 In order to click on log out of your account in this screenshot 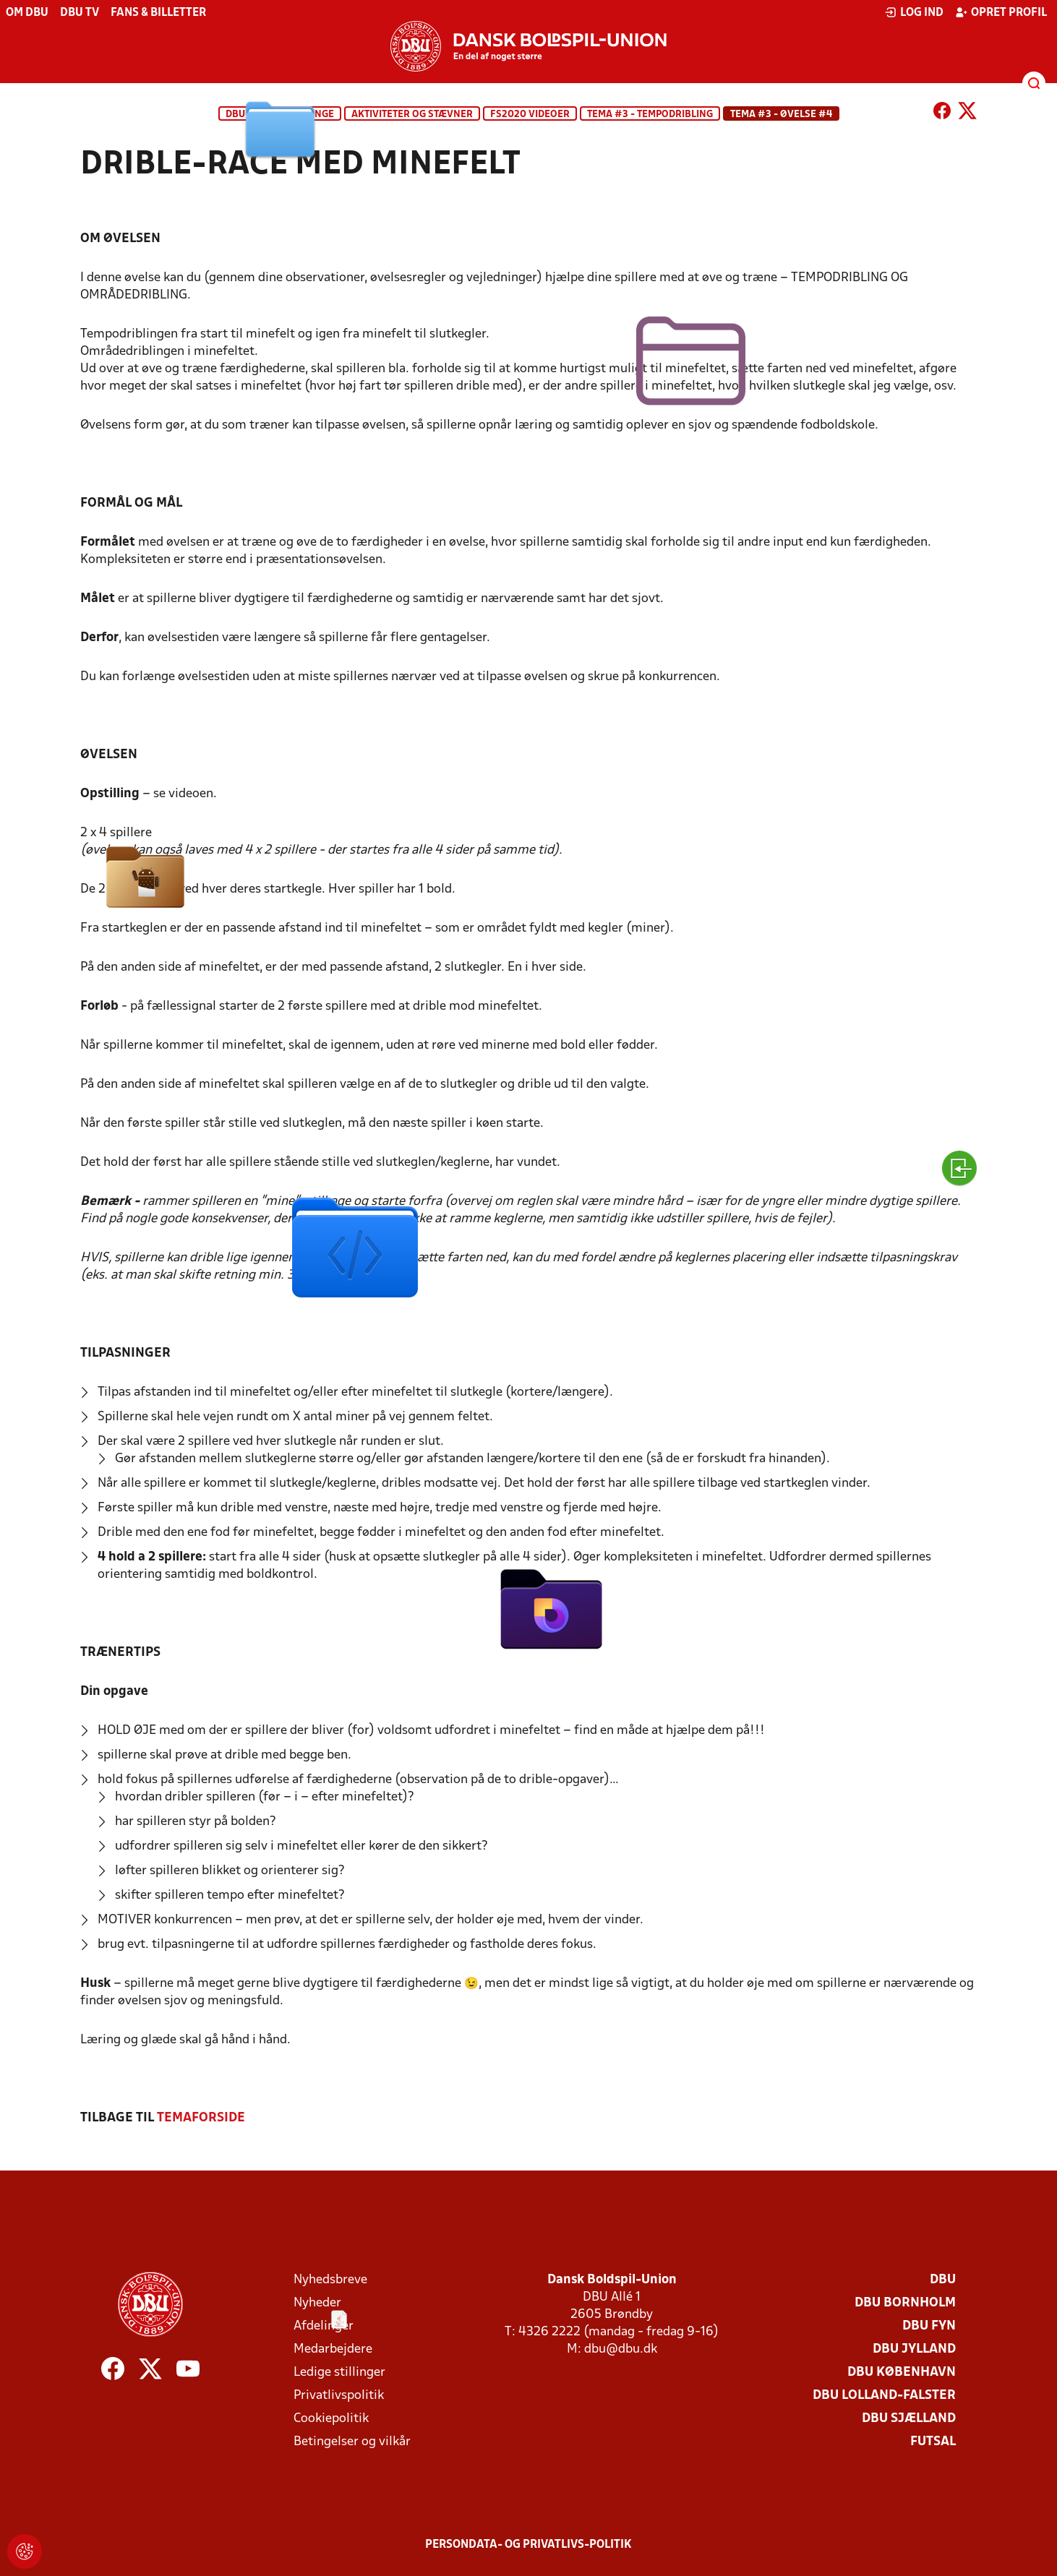, I will do `click(959, 1168)`.